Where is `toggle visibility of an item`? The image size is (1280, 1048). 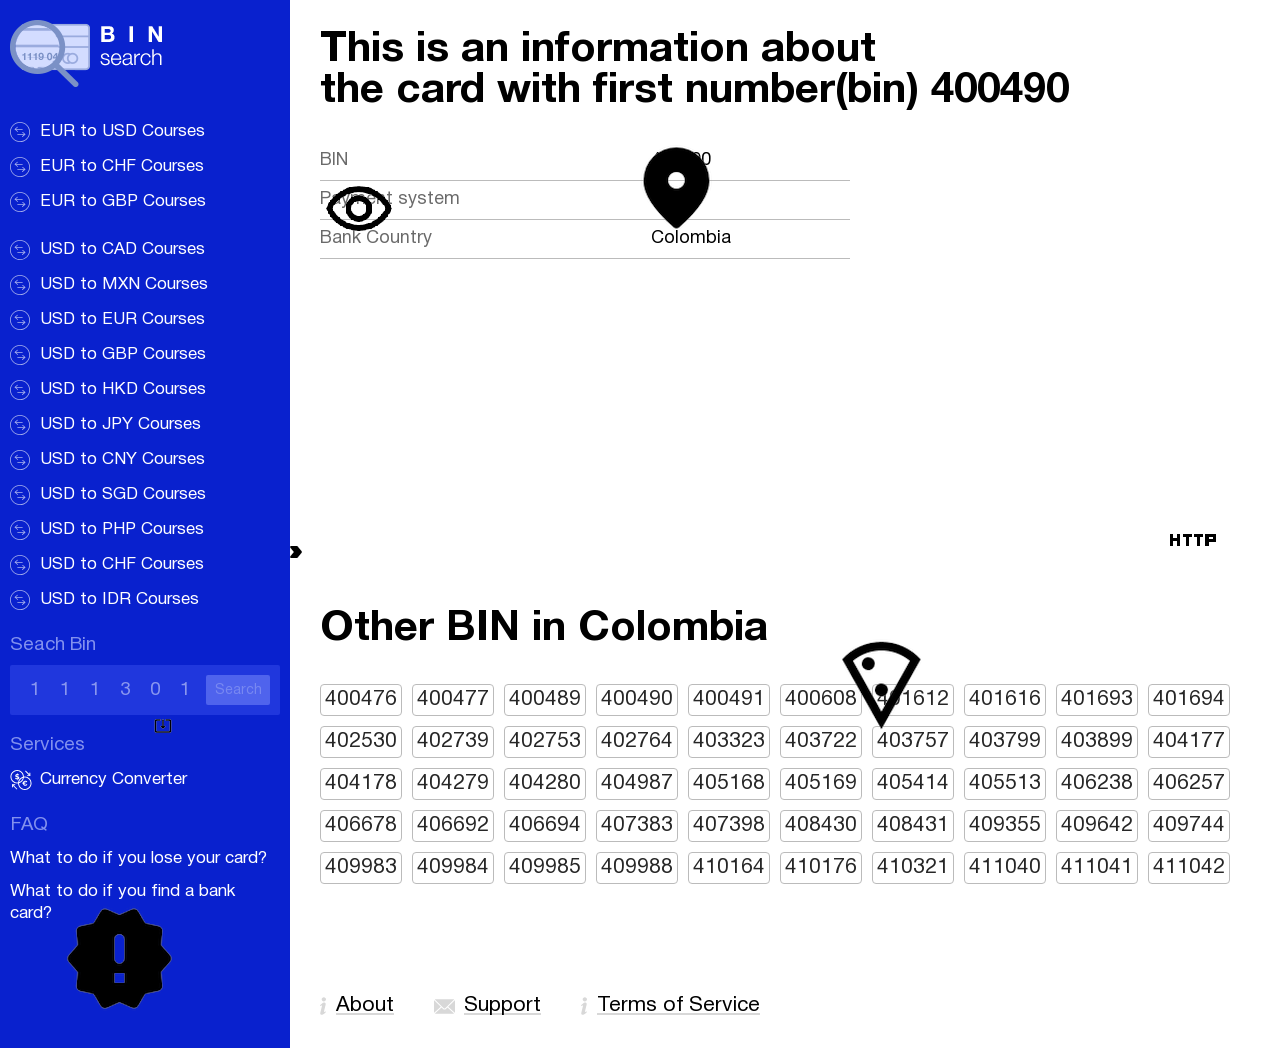 toggle visibility of an item is located at coordinates (359, 210).